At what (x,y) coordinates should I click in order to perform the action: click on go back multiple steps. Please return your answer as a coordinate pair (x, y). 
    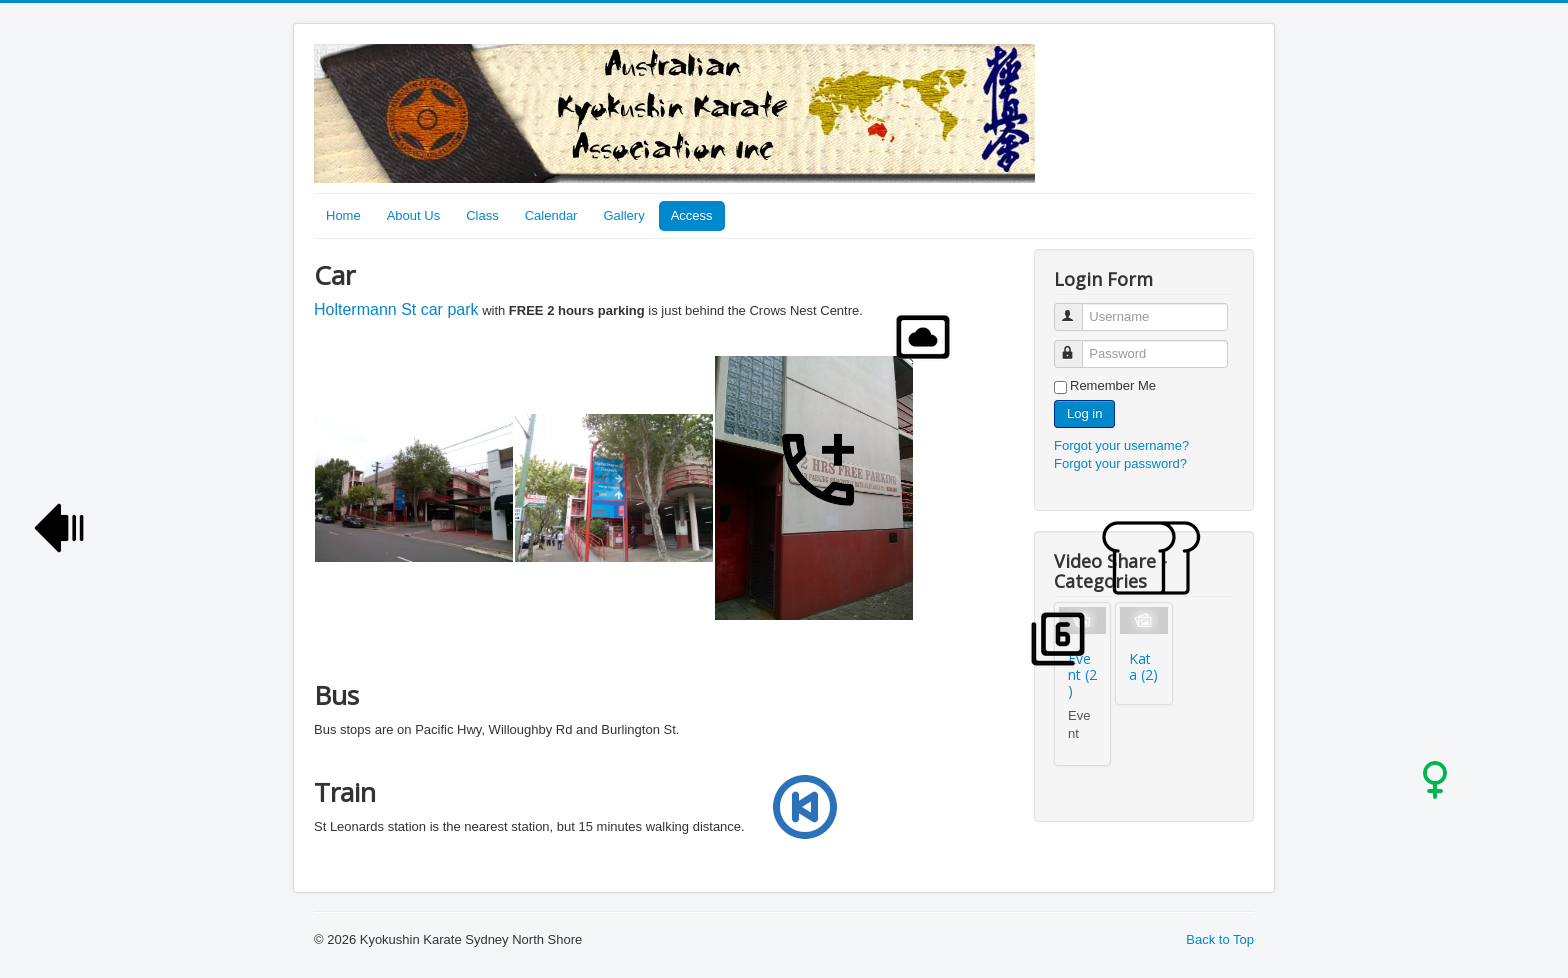
    Looking at the image, I should click on (61, 528).